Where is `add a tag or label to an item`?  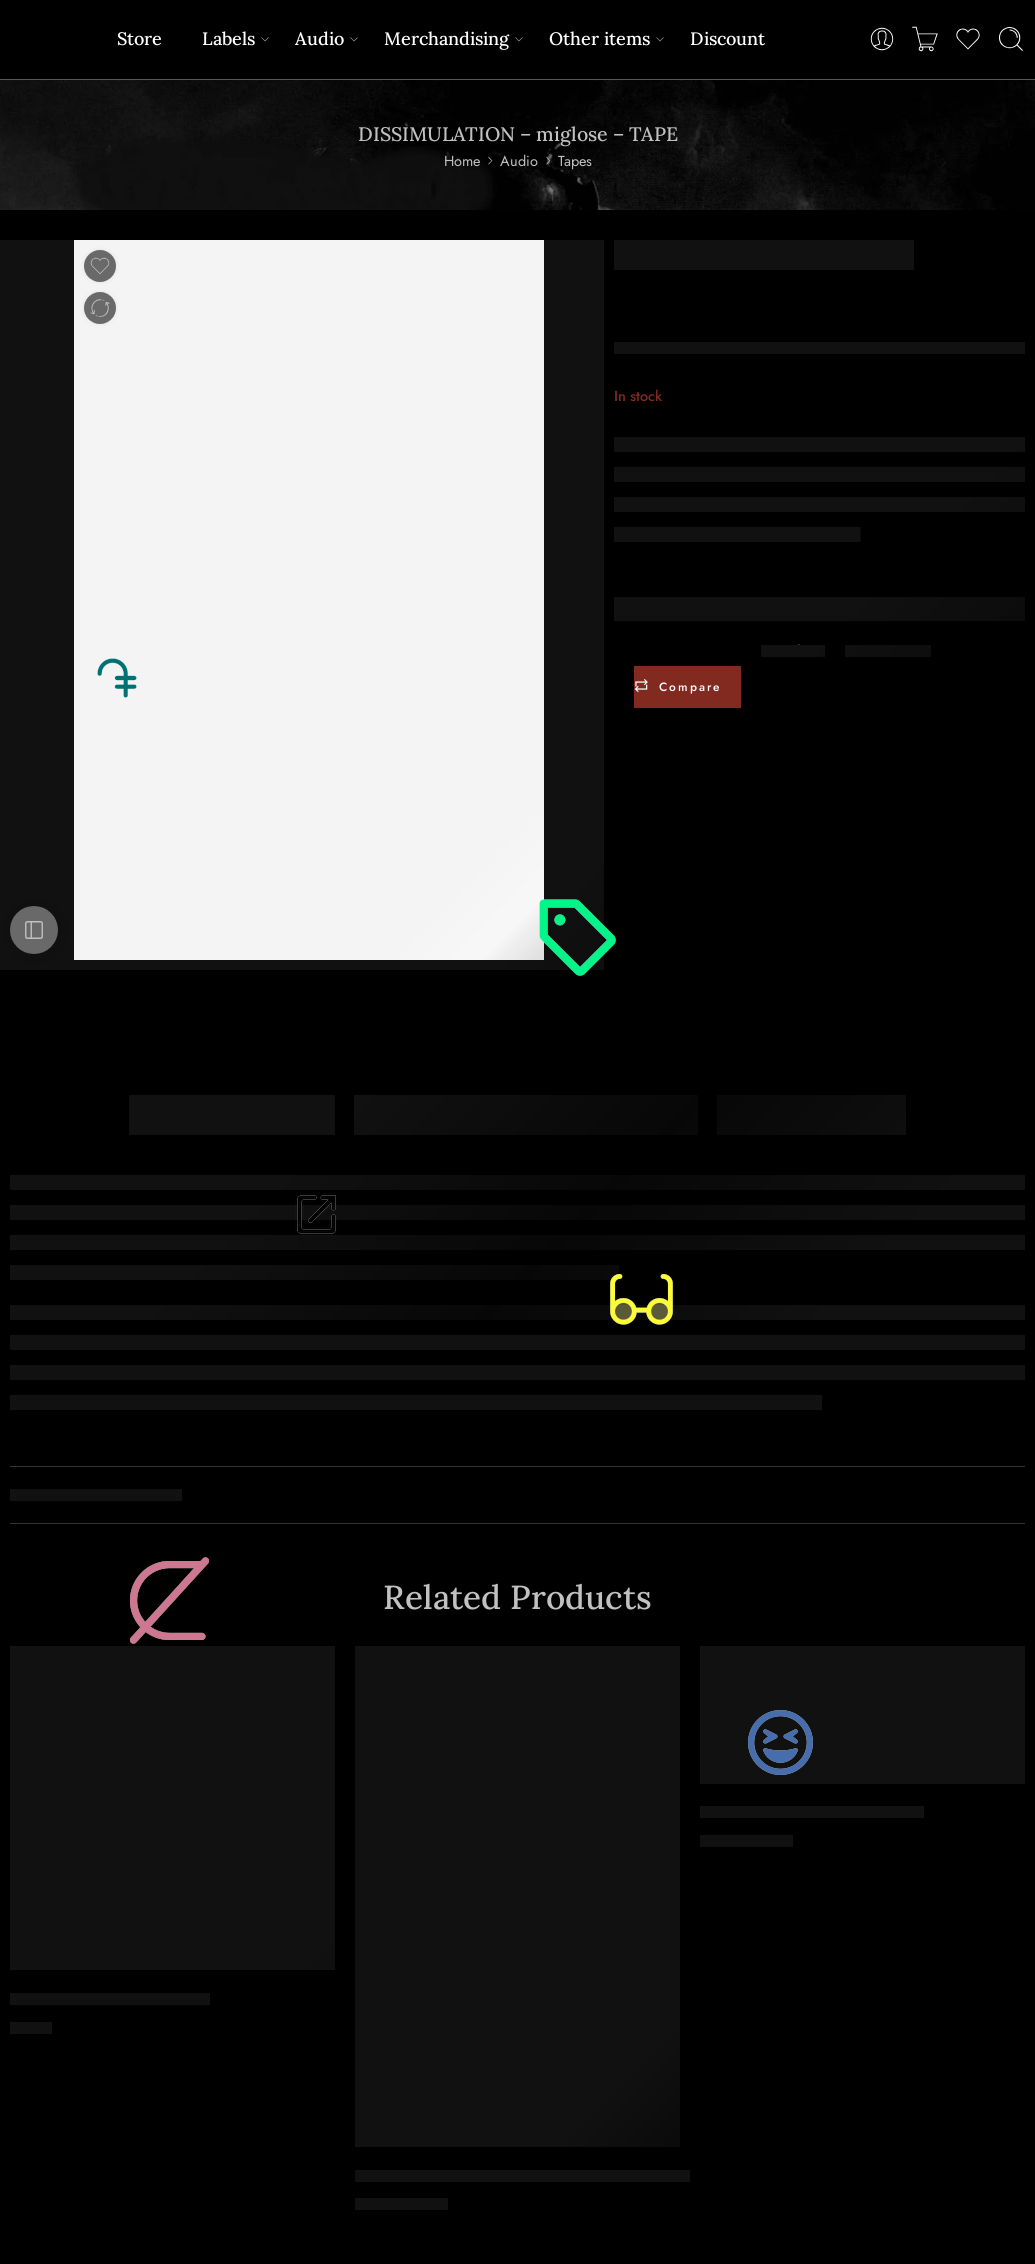
add a tag or label to an item is located at coordinates (573, 933).